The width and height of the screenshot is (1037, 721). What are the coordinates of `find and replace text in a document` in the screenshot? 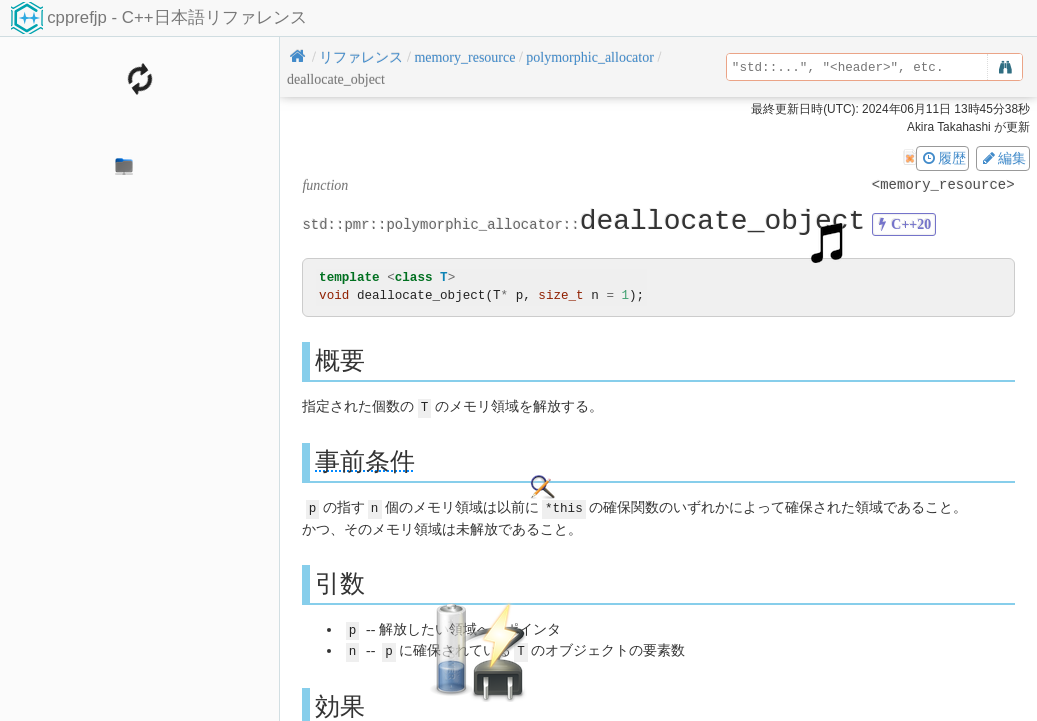 It's located at (543, 487).